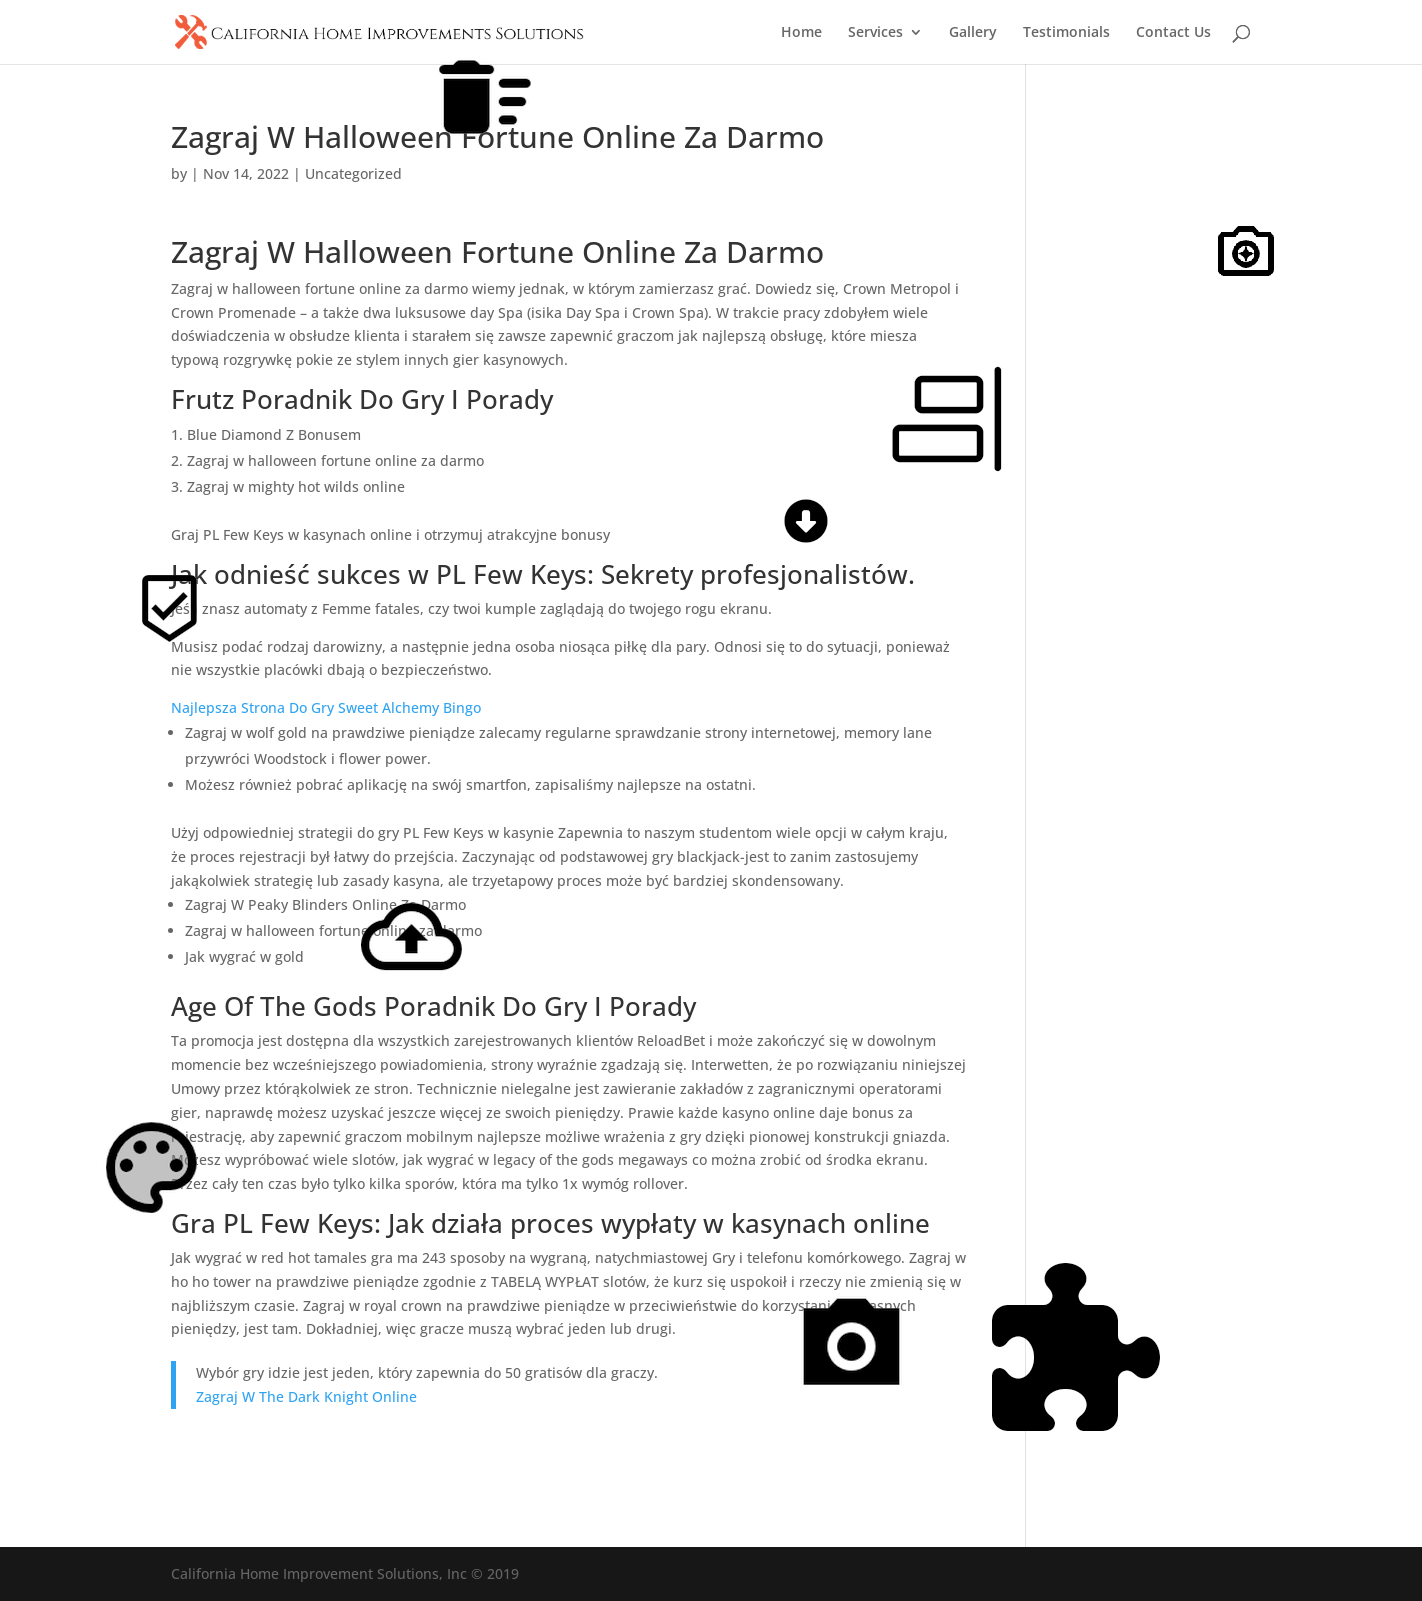  I want to click on align text or content to the right, so click(949, 419).